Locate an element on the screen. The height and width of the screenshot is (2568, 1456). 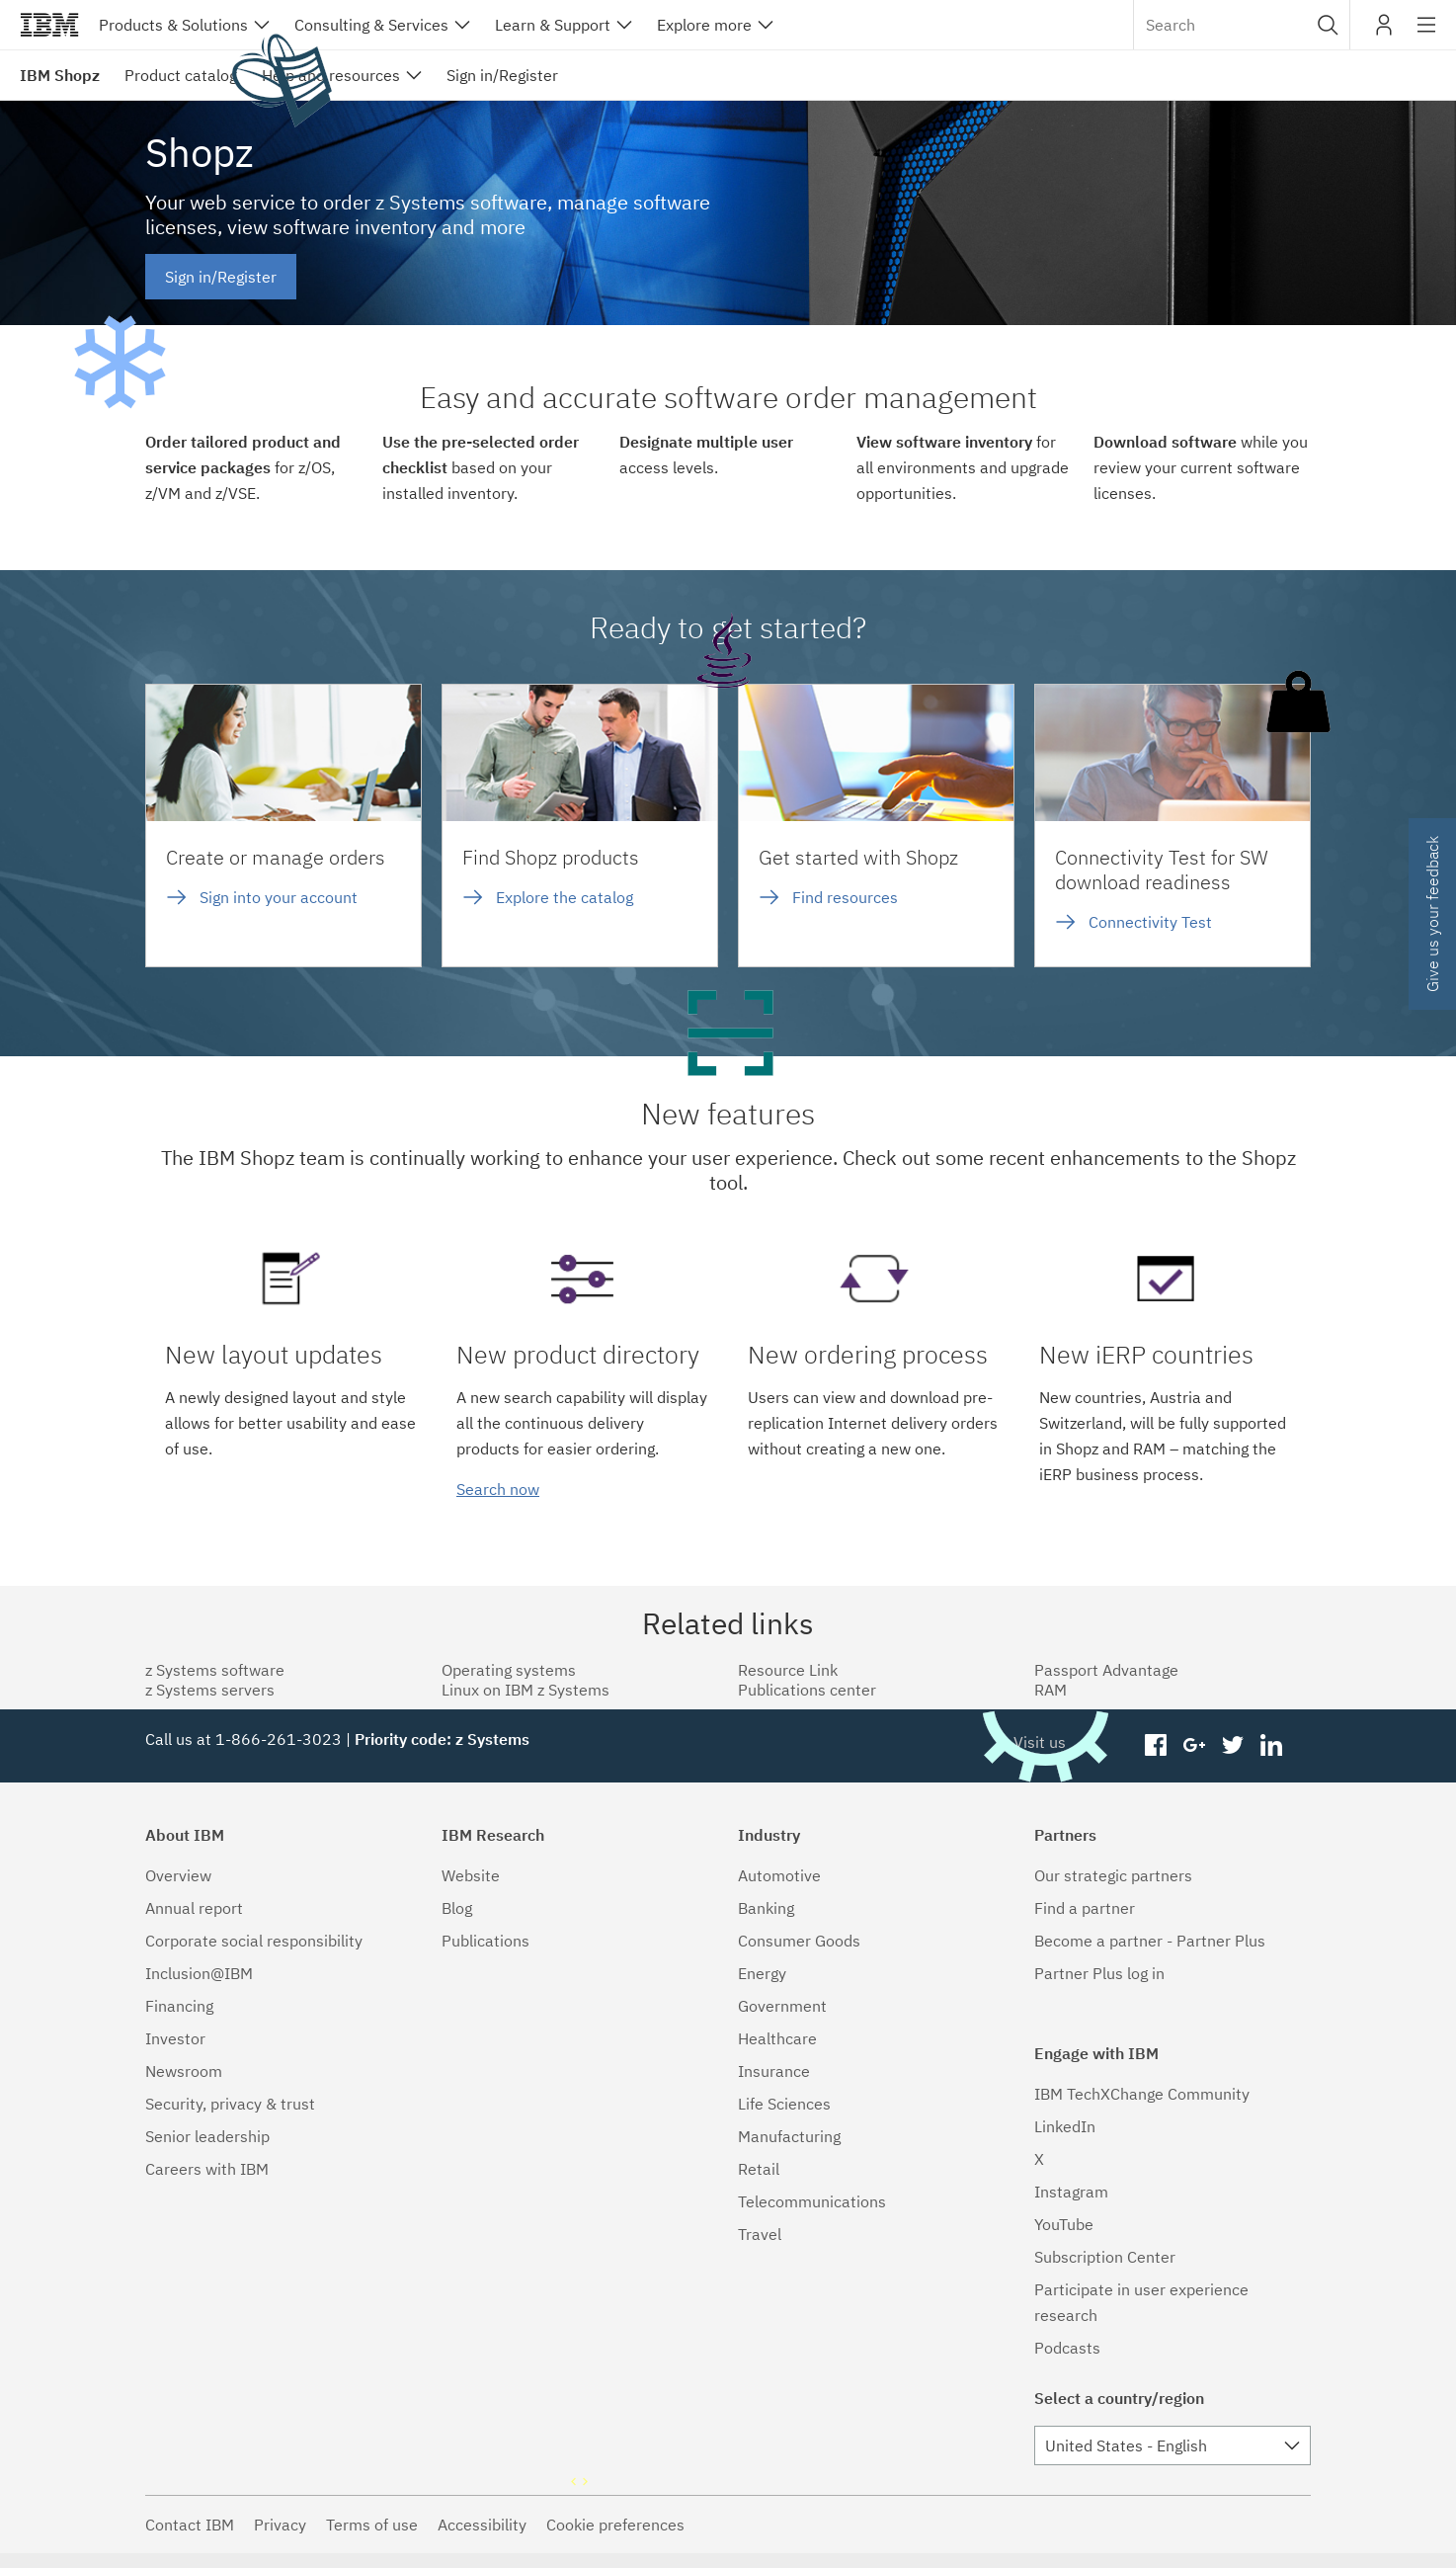
activate cooling or air conditioning mode is located at coordinates (120, 362).